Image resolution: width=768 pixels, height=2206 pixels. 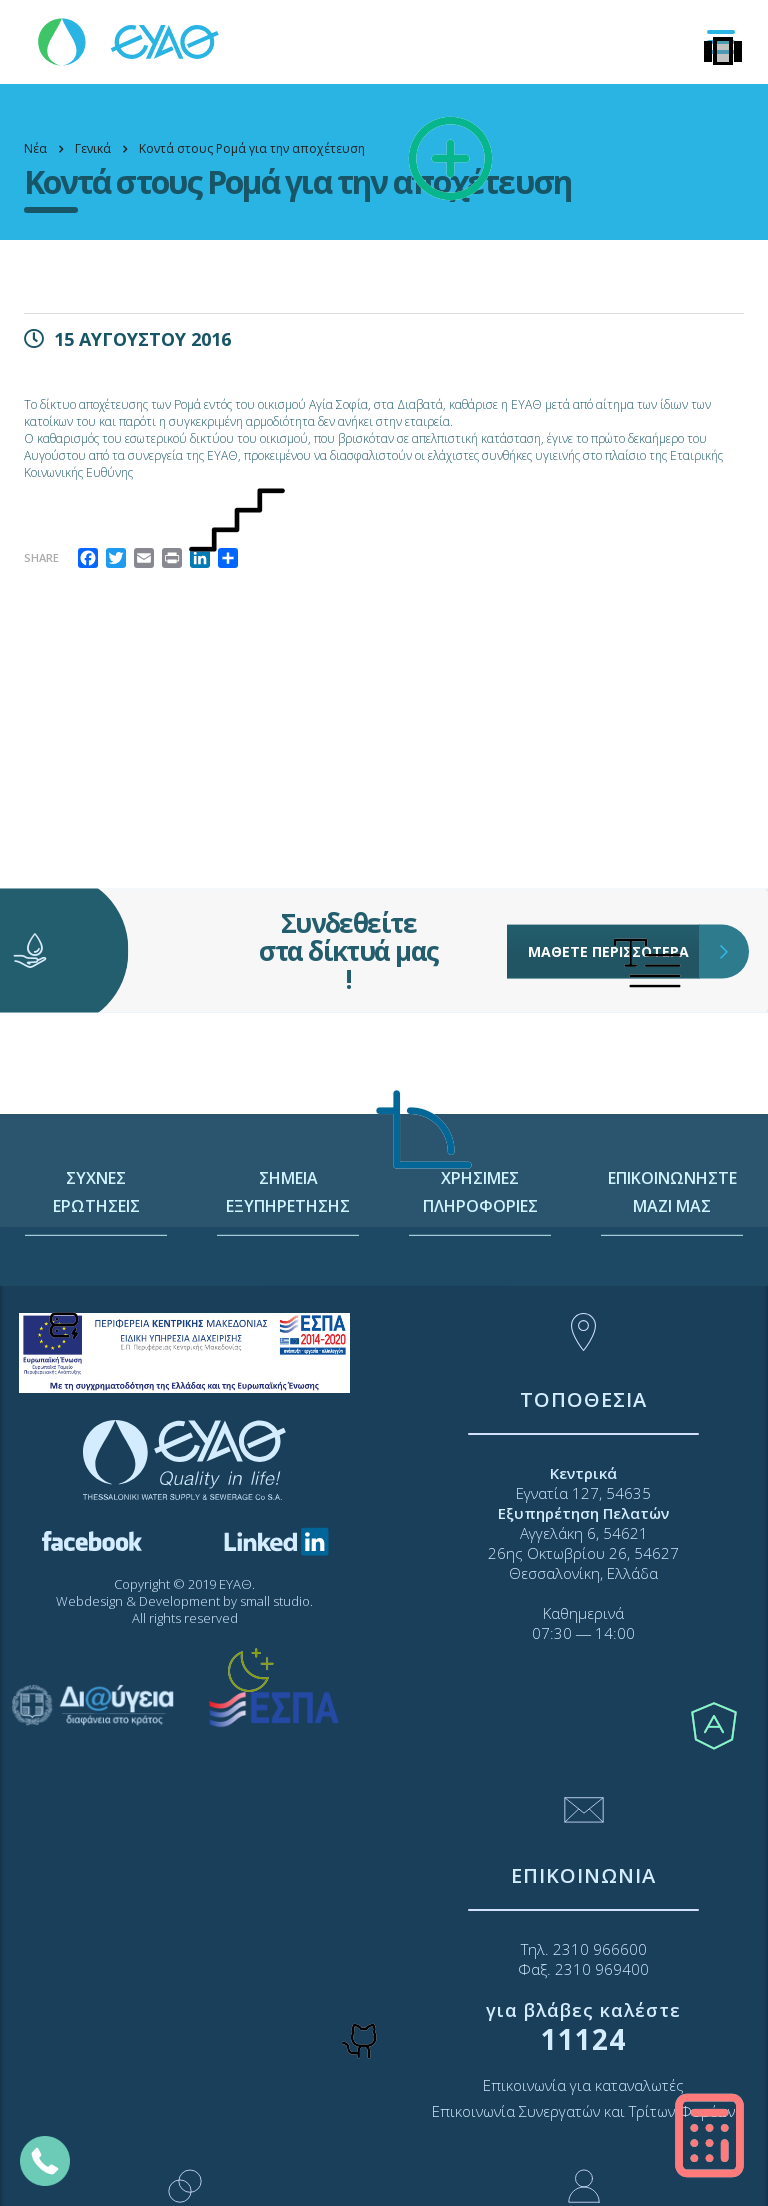 What do you see at coordinates (714, 1725) in the screenshot?
I see `Angular framework logo` at bounding box center [714, 1725].